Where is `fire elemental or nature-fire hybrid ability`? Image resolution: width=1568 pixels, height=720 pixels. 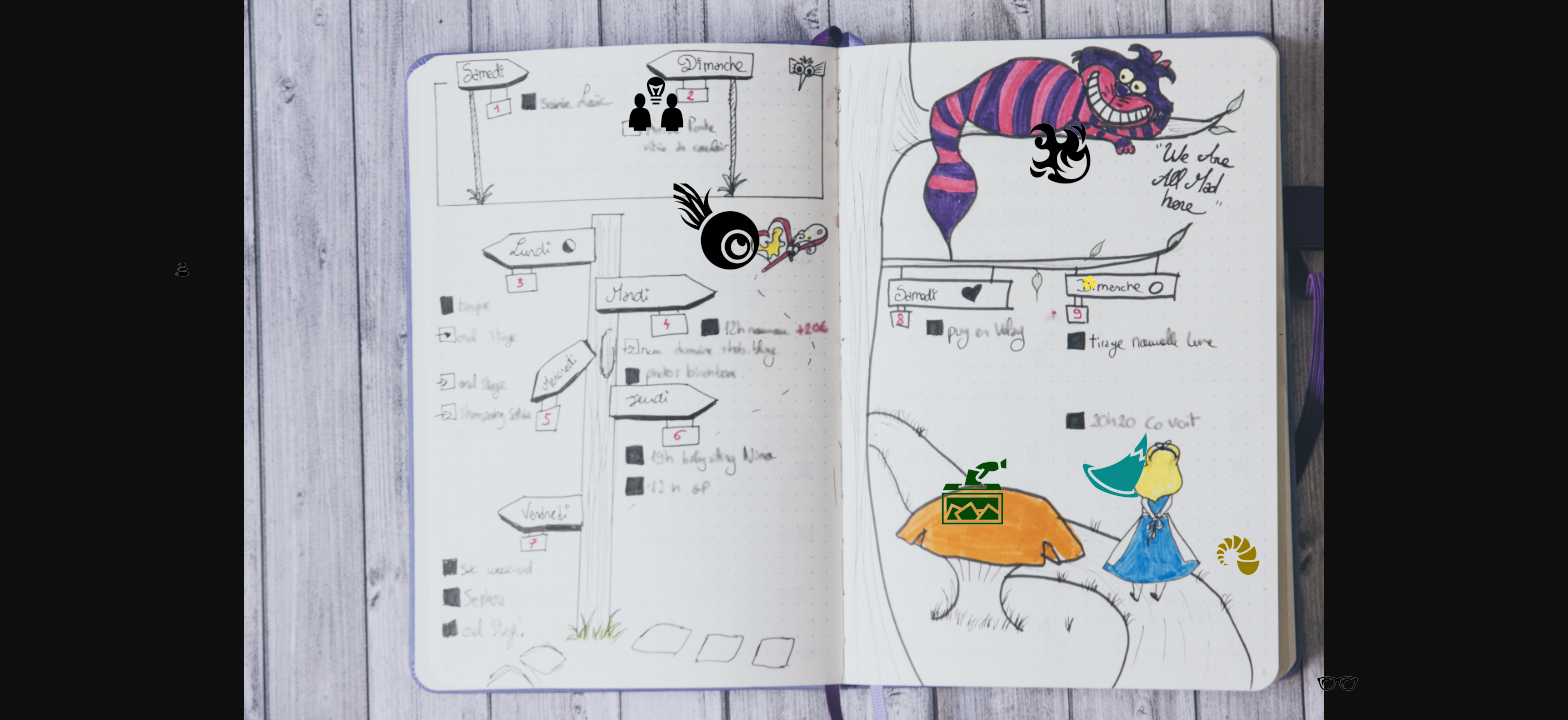 fire elemental or nature-fire hybrid ability is located at coordinates (1060, 153).